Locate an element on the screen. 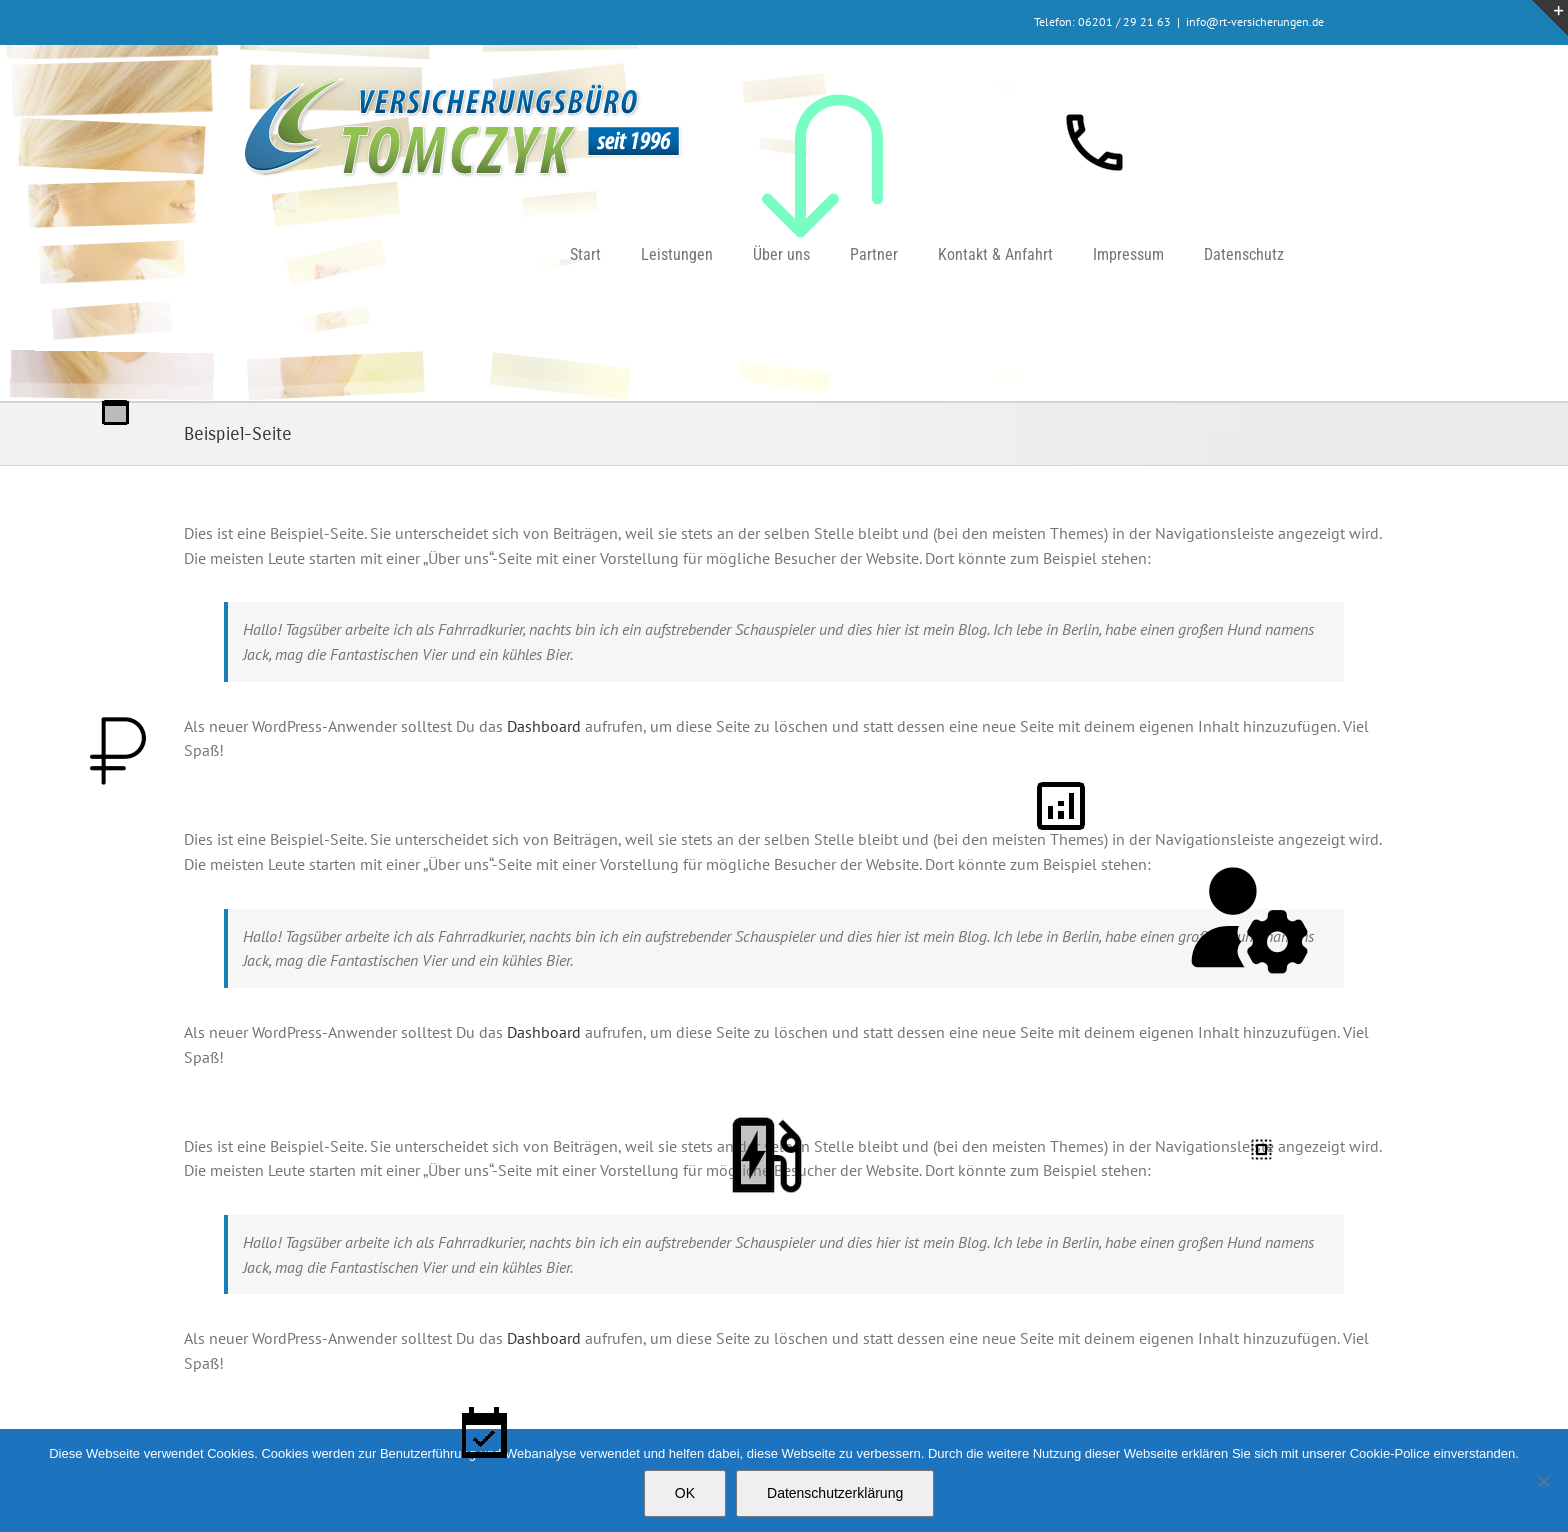  select all items in a list or view is located at coordinates (1261, 1149).